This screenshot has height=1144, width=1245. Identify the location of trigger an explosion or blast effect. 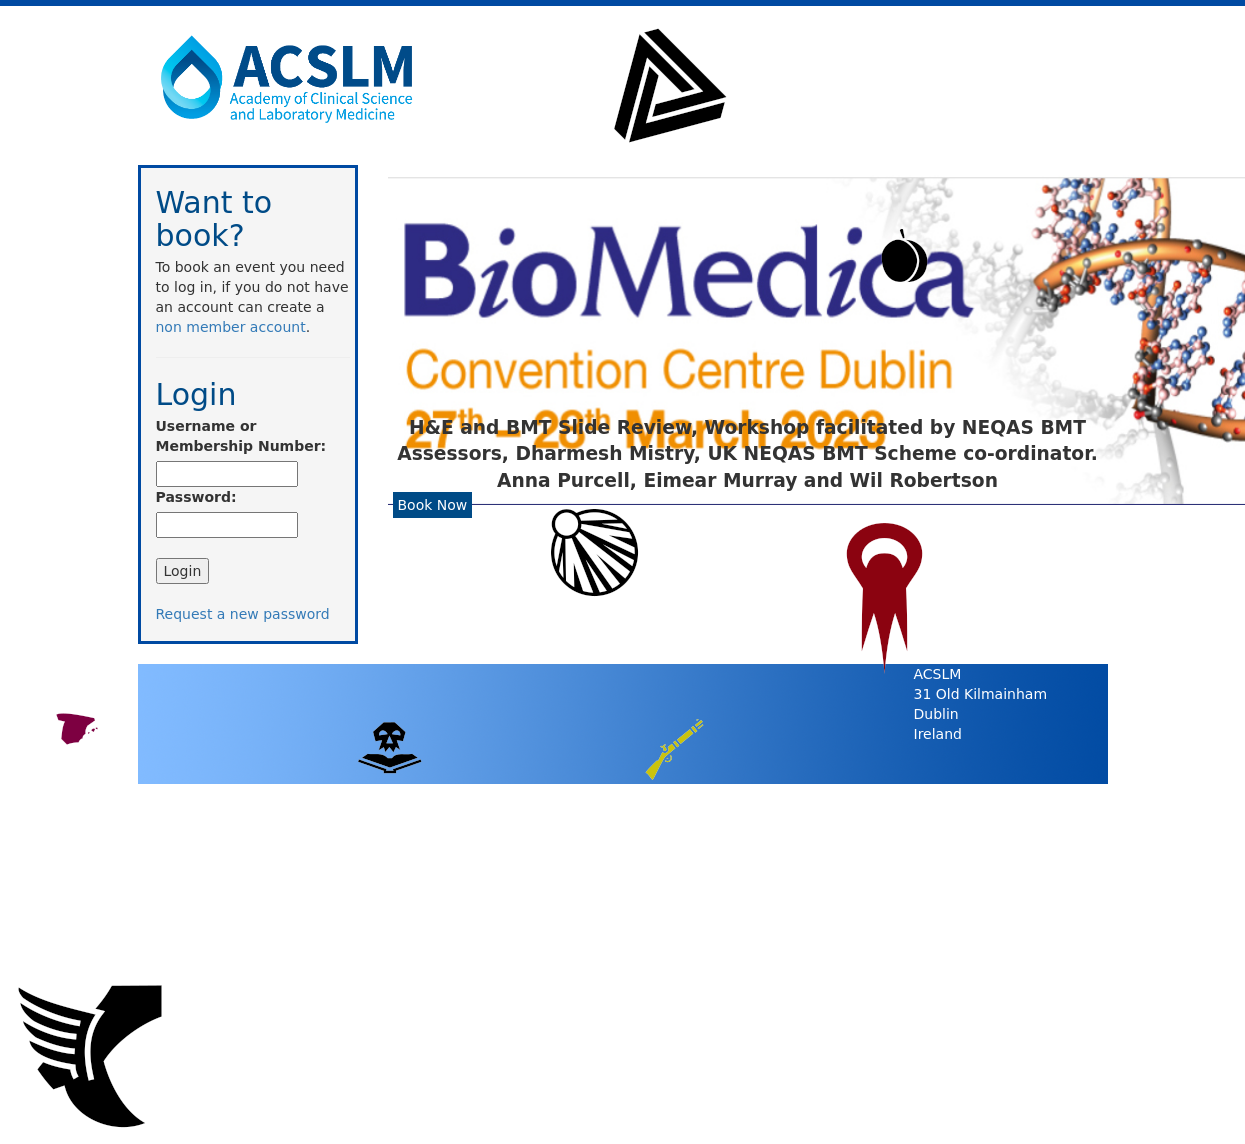
(884, 598).